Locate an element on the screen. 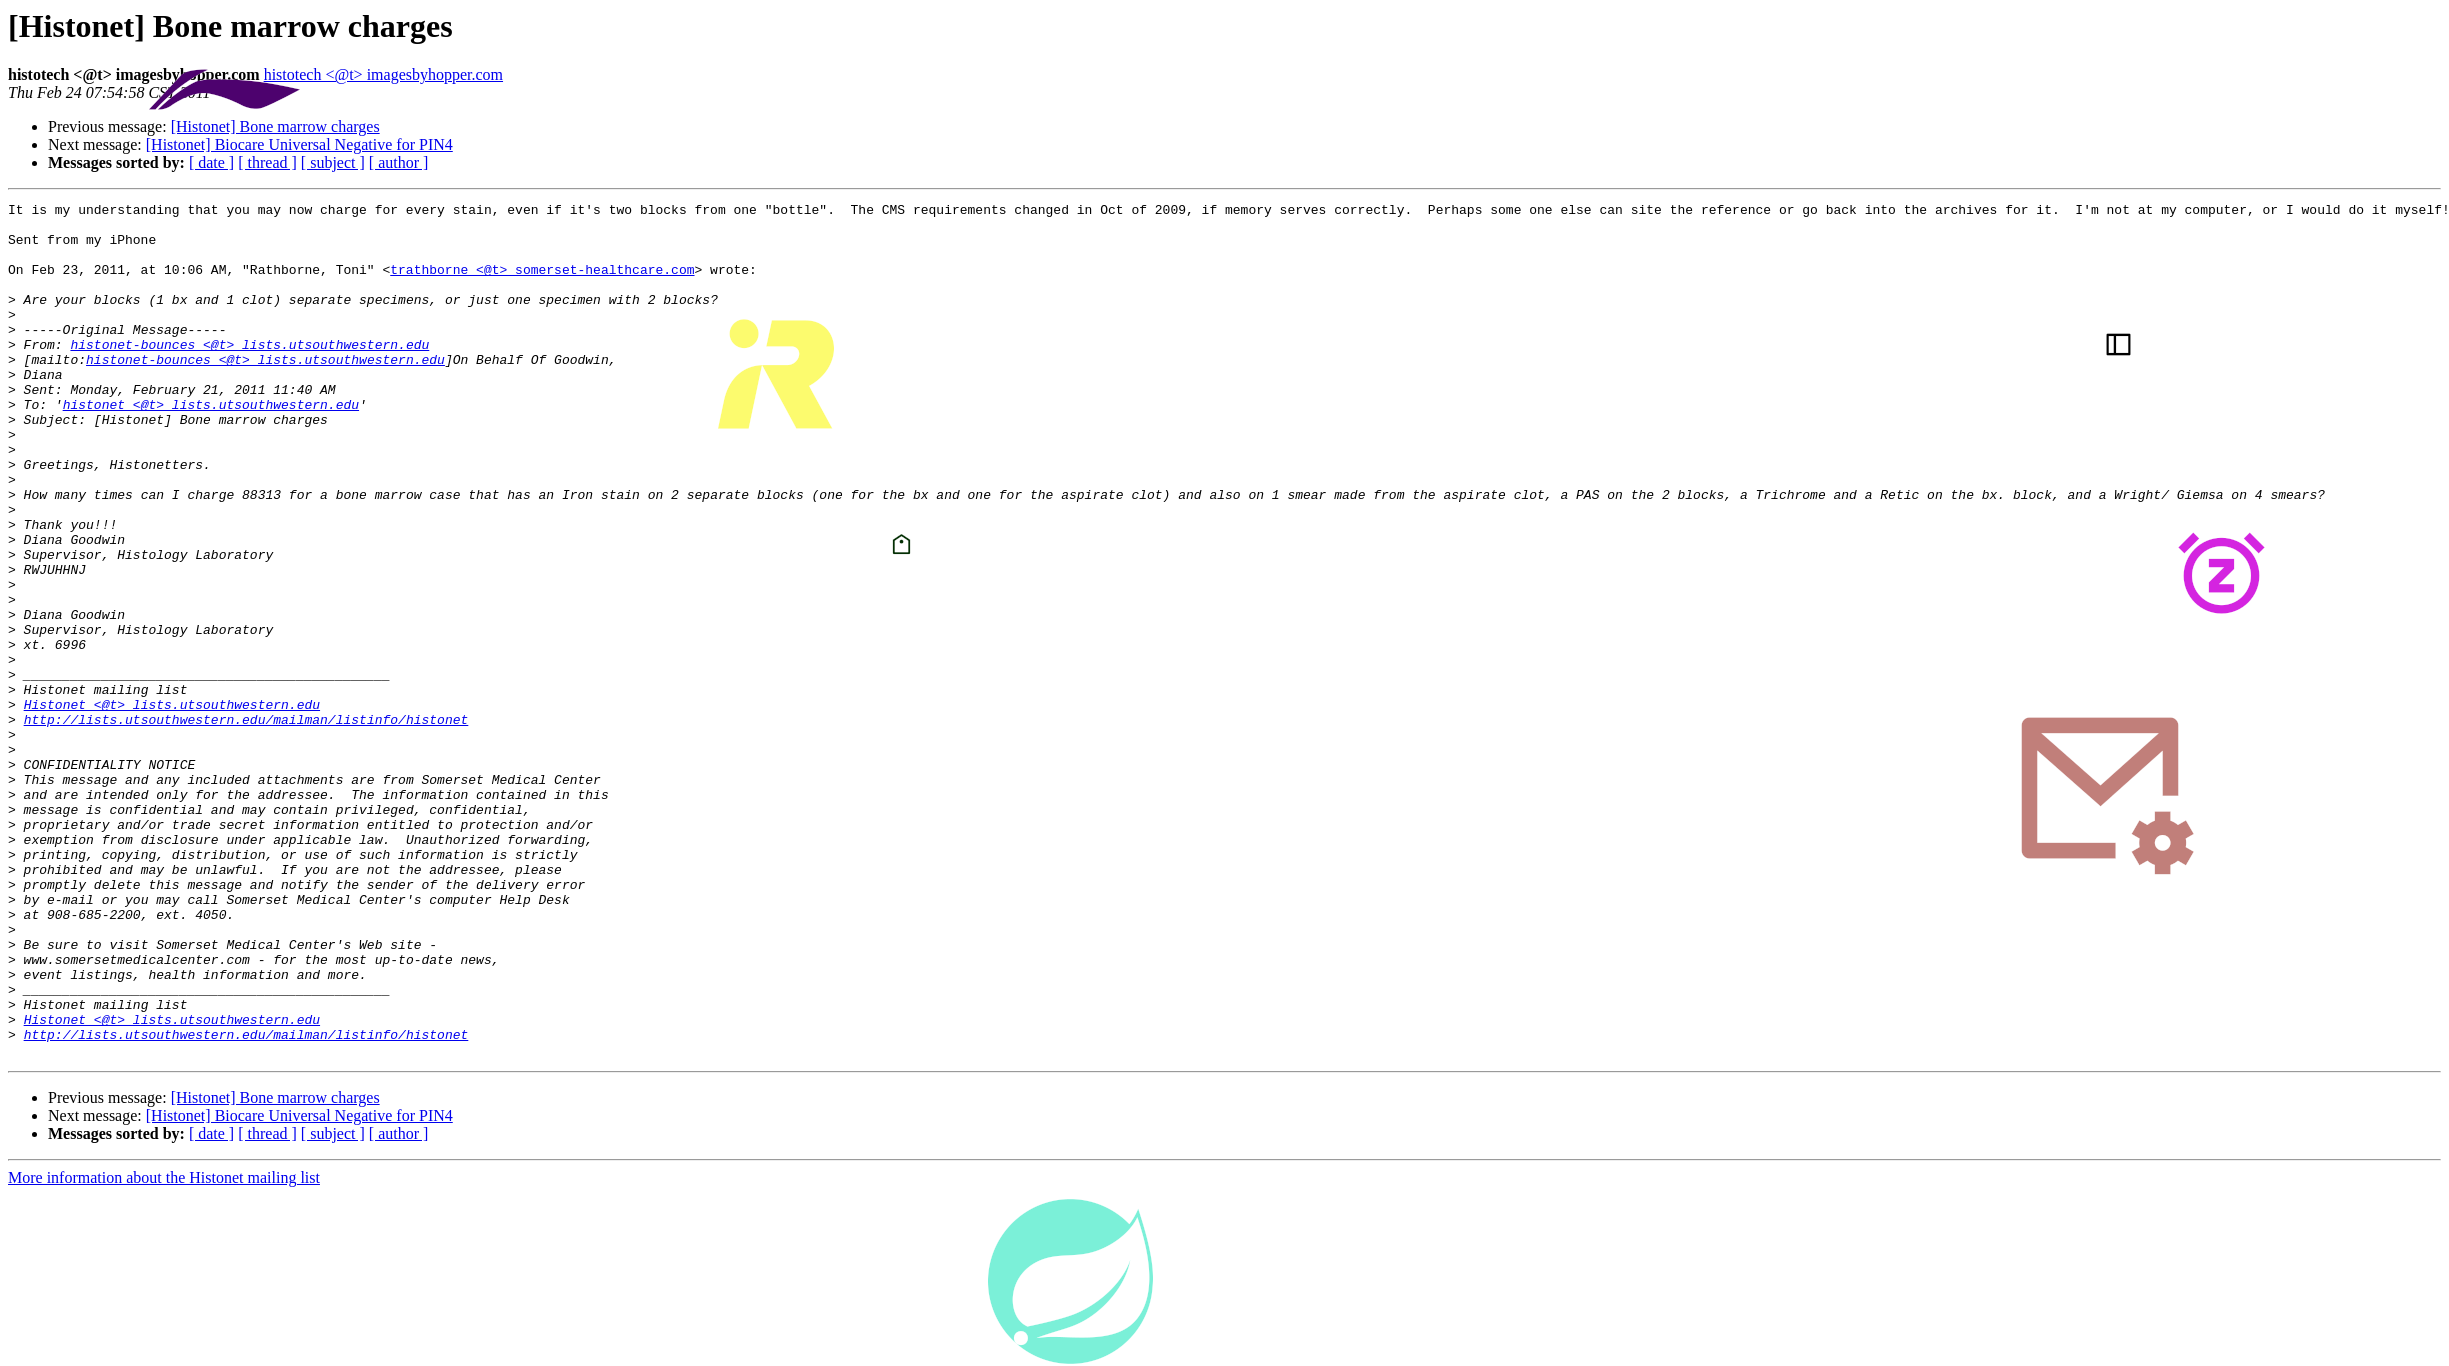 This screenshot has width=2449, height=1366. snooze an active alarm is located at coordinates (2221, 571).